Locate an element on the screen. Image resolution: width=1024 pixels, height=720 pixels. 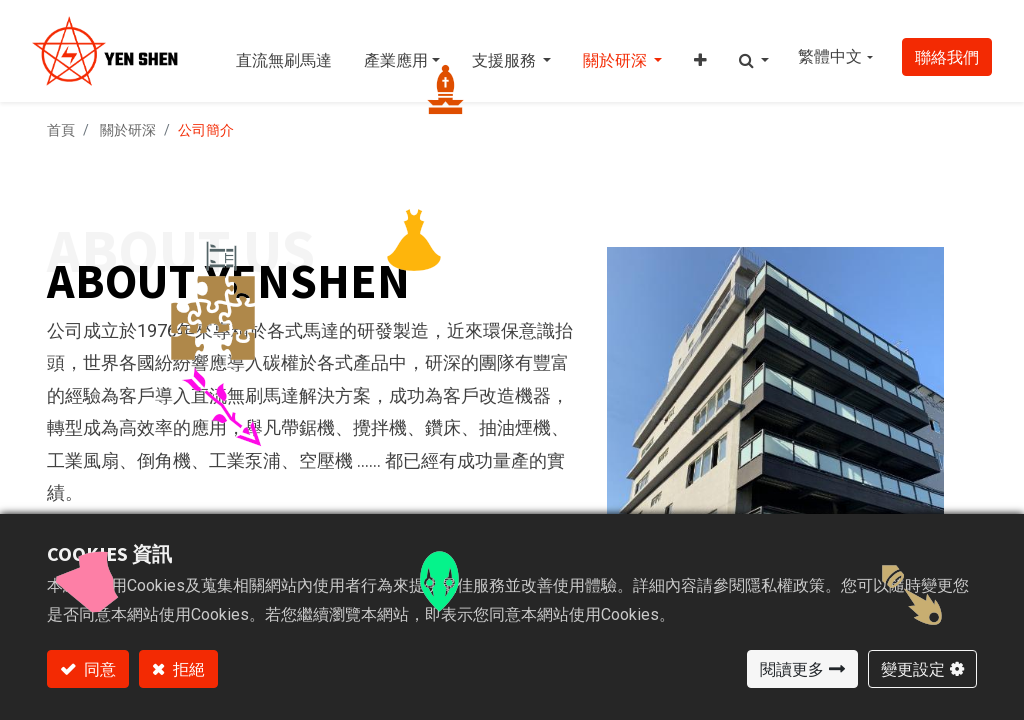
fire projectile or launch attack is located at coordinates (912, 595).